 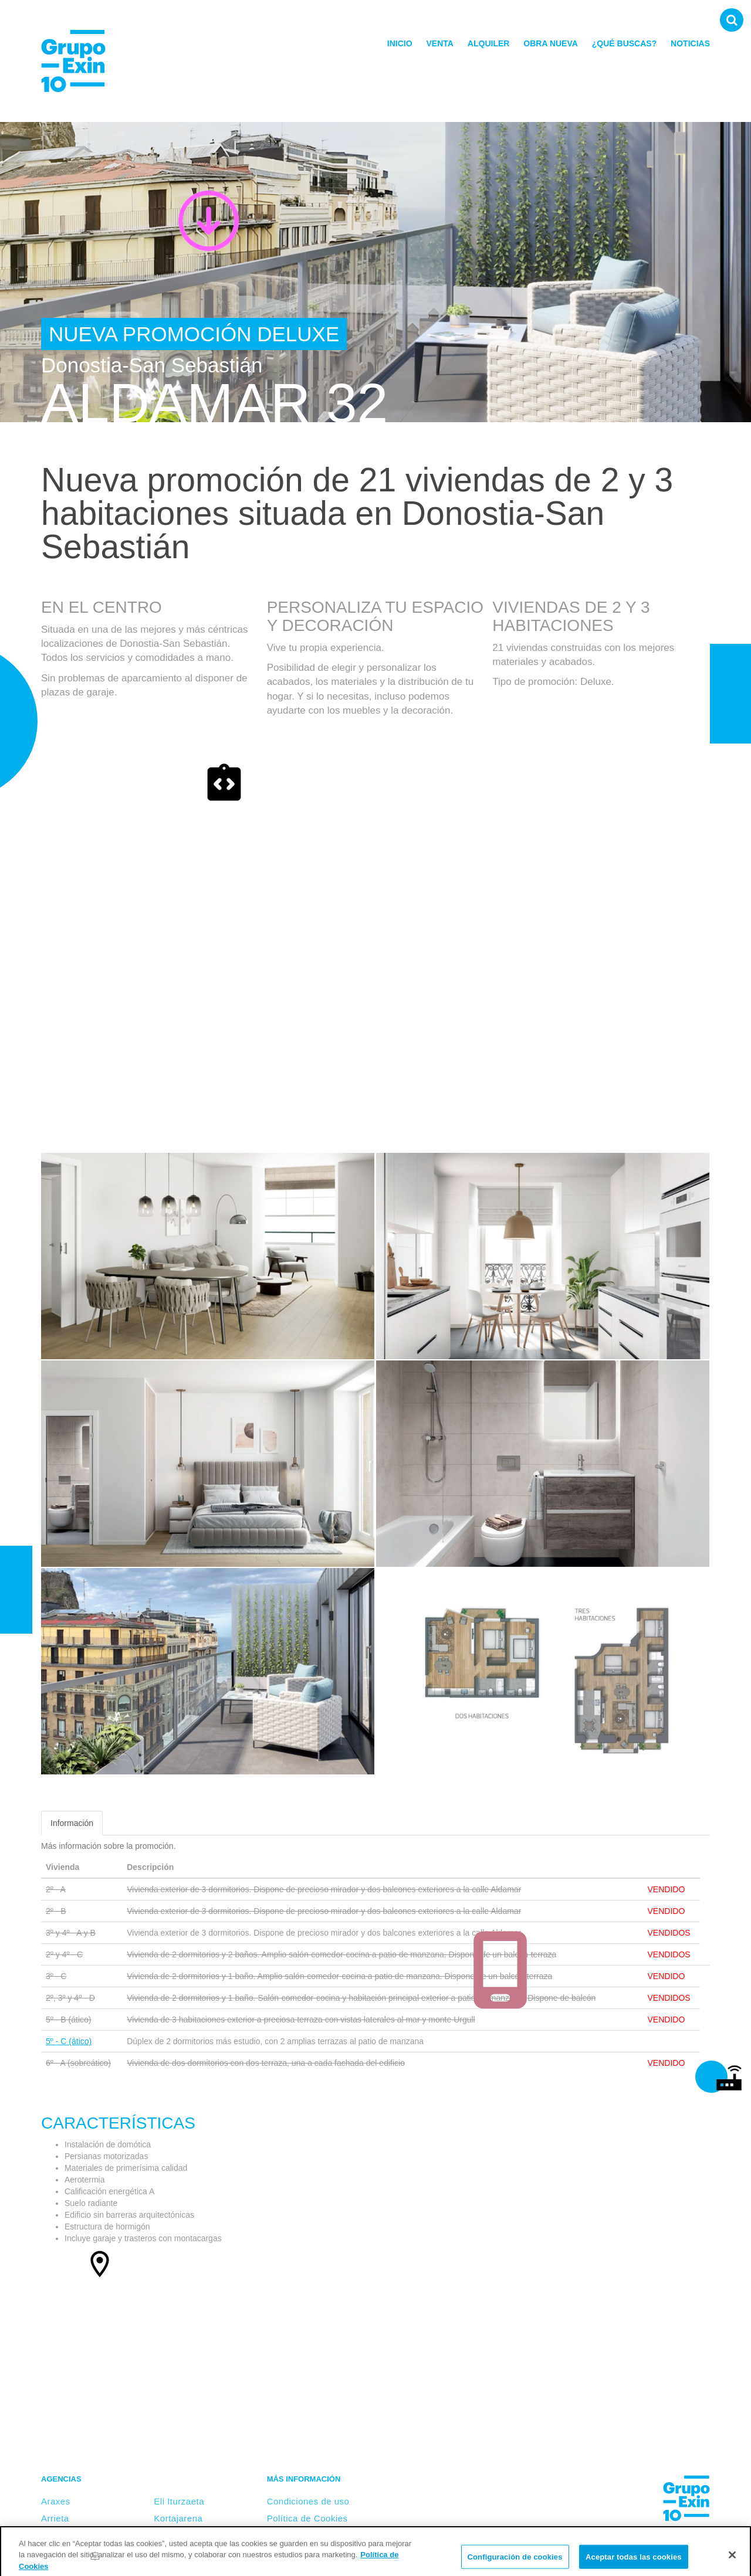 What do you see at coordinates (100, 2264) in the screenshot?
I see `view current location on map` at bounding box center [100, 2264].